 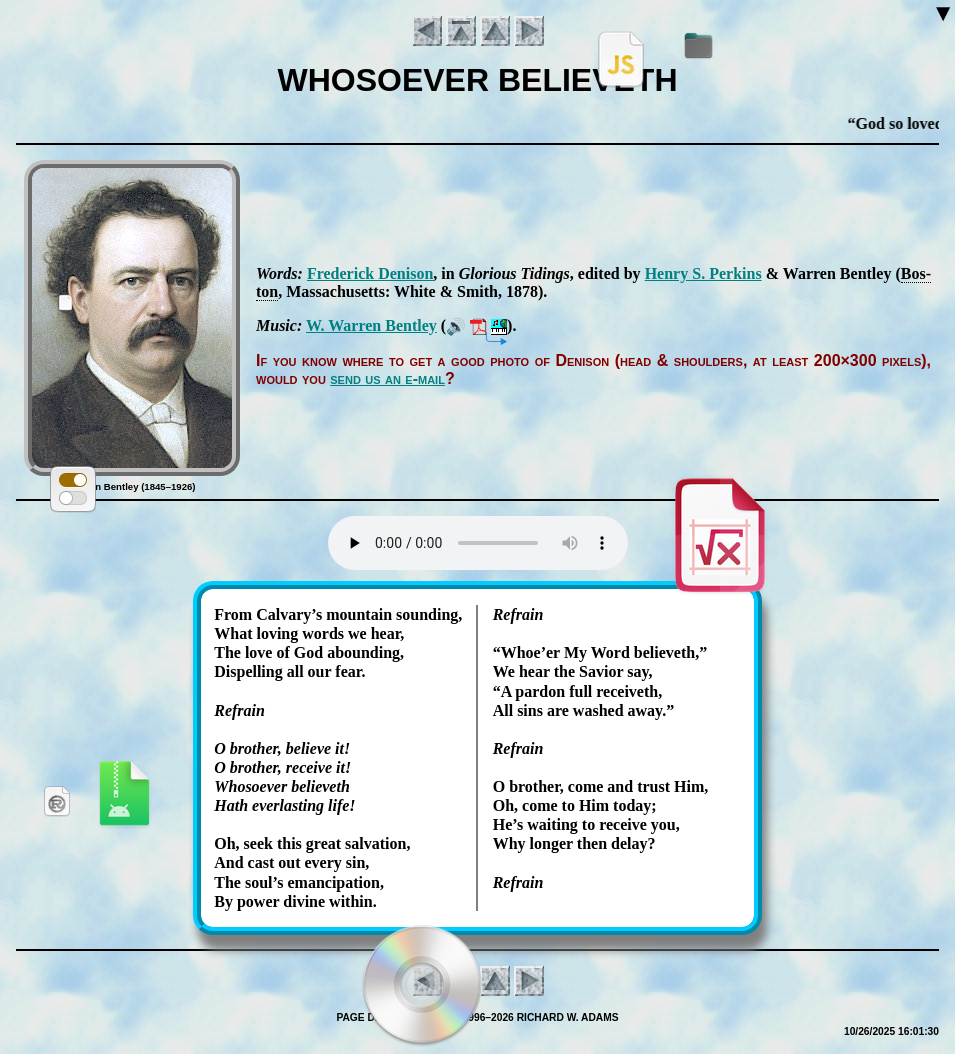 I want to click on access audio CD contents, so click(x=422, y=987).